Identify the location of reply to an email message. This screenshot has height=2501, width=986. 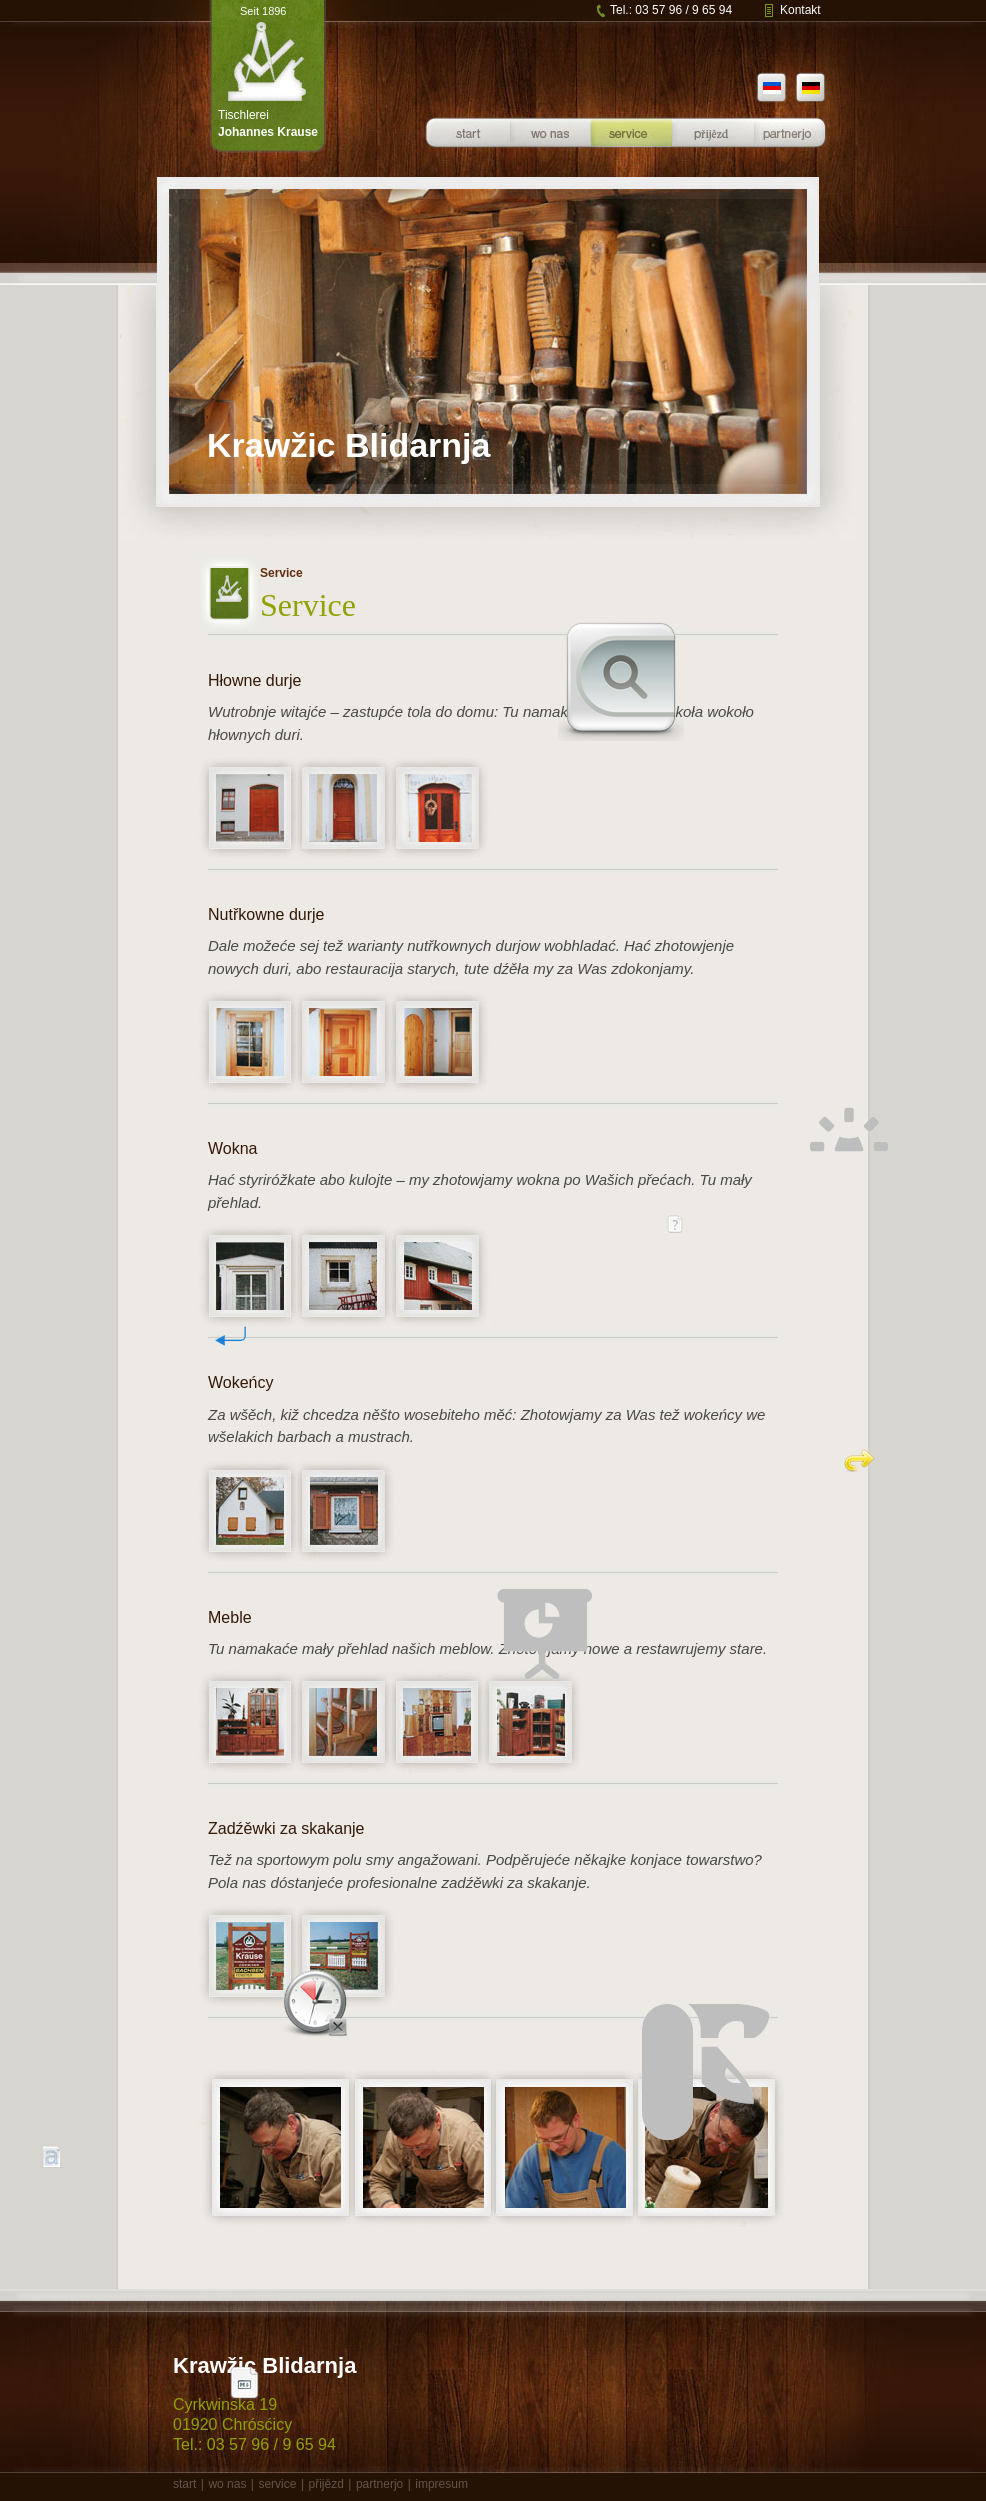
(230, 1336).